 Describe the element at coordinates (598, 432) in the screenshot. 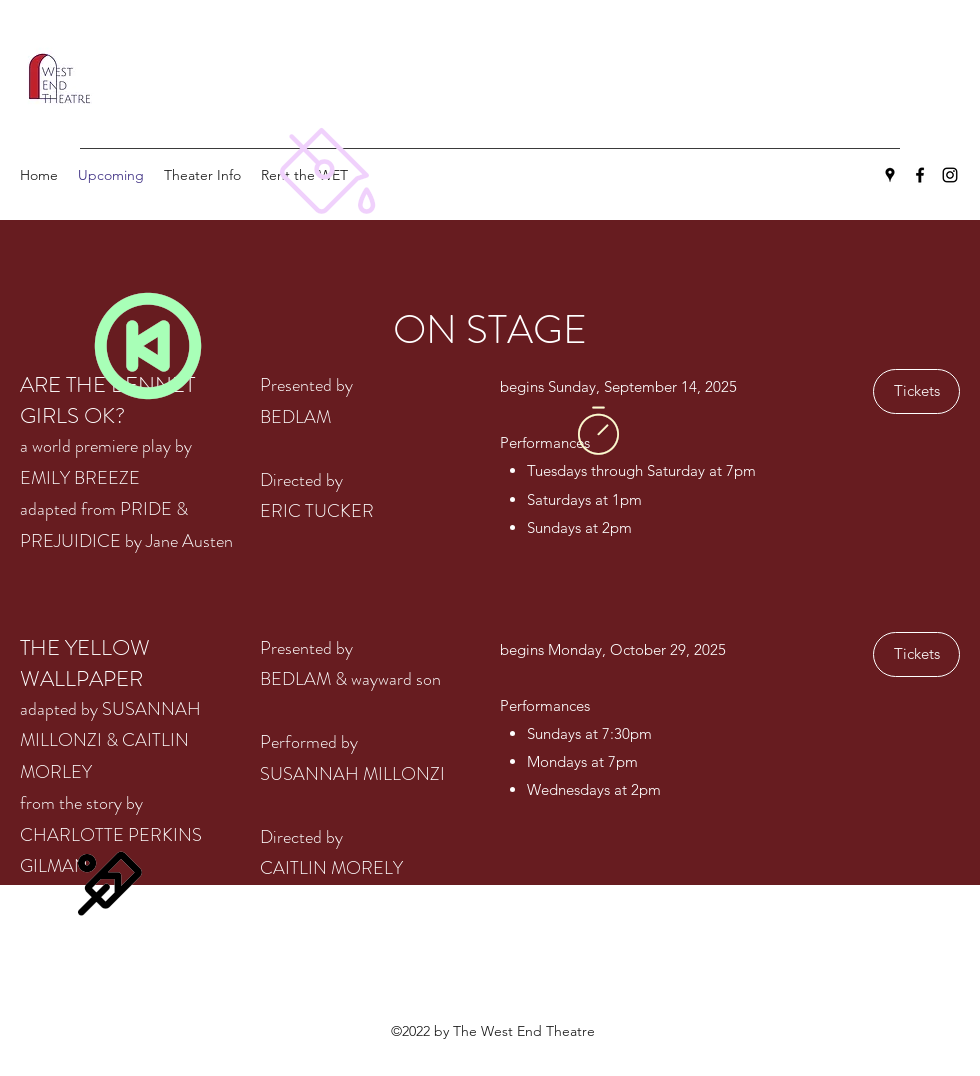

I see `set a countdown timer` at that location.